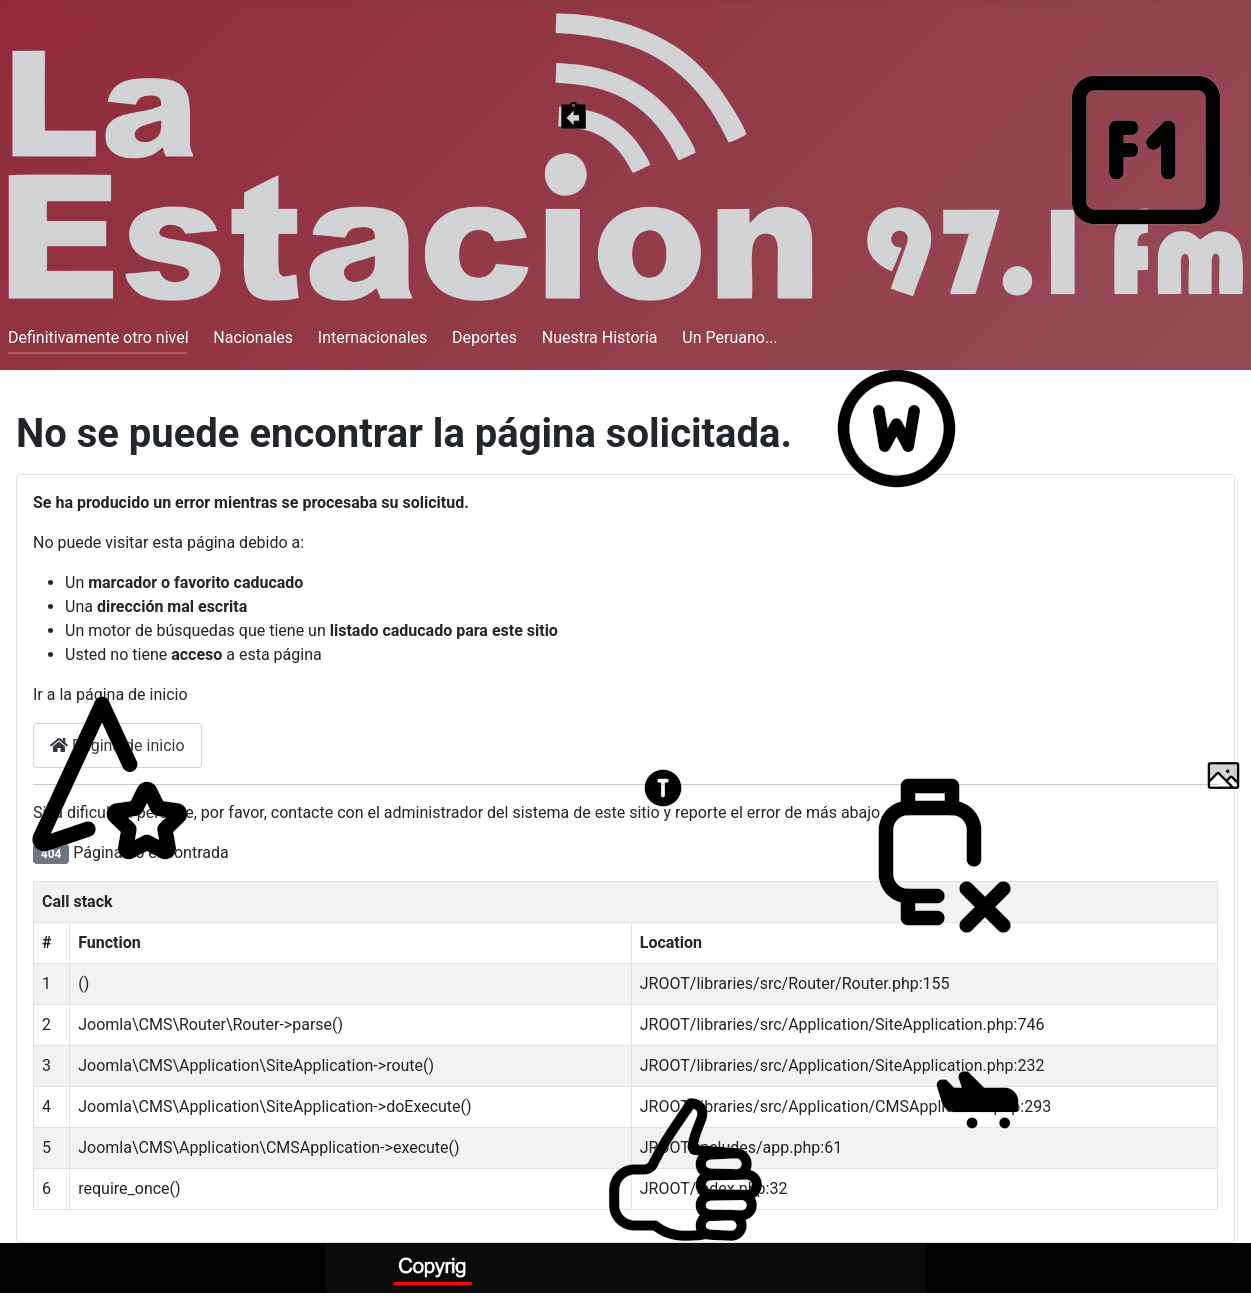 Image resolution: width=1251 pixels, height=1309 pixels. What do you see at coordinates (663, 788) in the screenshot?
I see `indicates text or typography settings` at bounding box center [663, 788].